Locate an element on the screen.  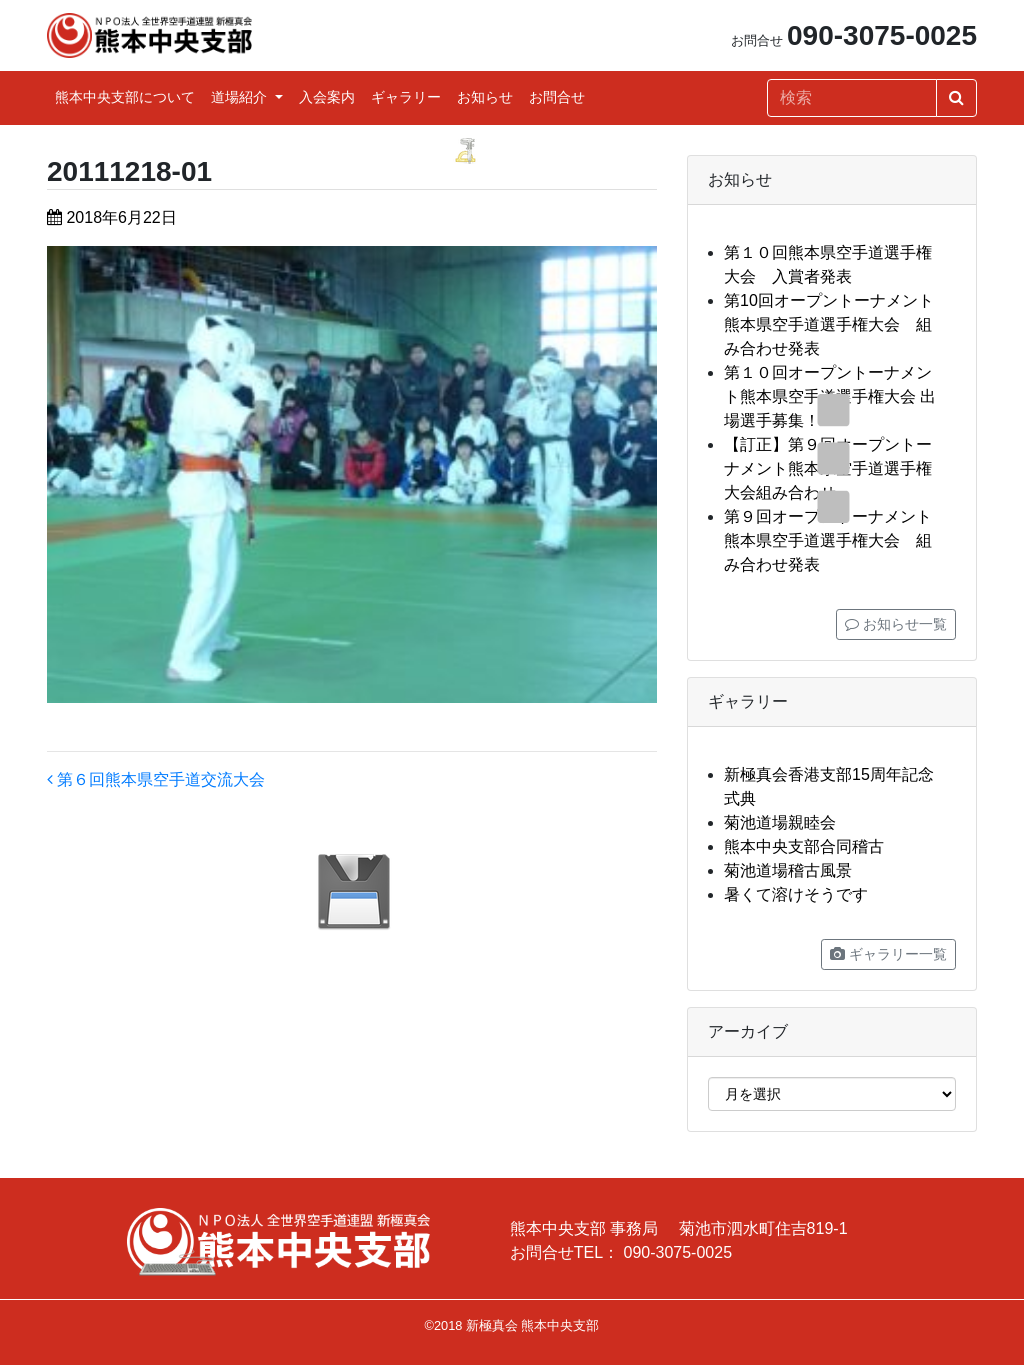
keyboard input device connected is located at coordinates (177, 1261).